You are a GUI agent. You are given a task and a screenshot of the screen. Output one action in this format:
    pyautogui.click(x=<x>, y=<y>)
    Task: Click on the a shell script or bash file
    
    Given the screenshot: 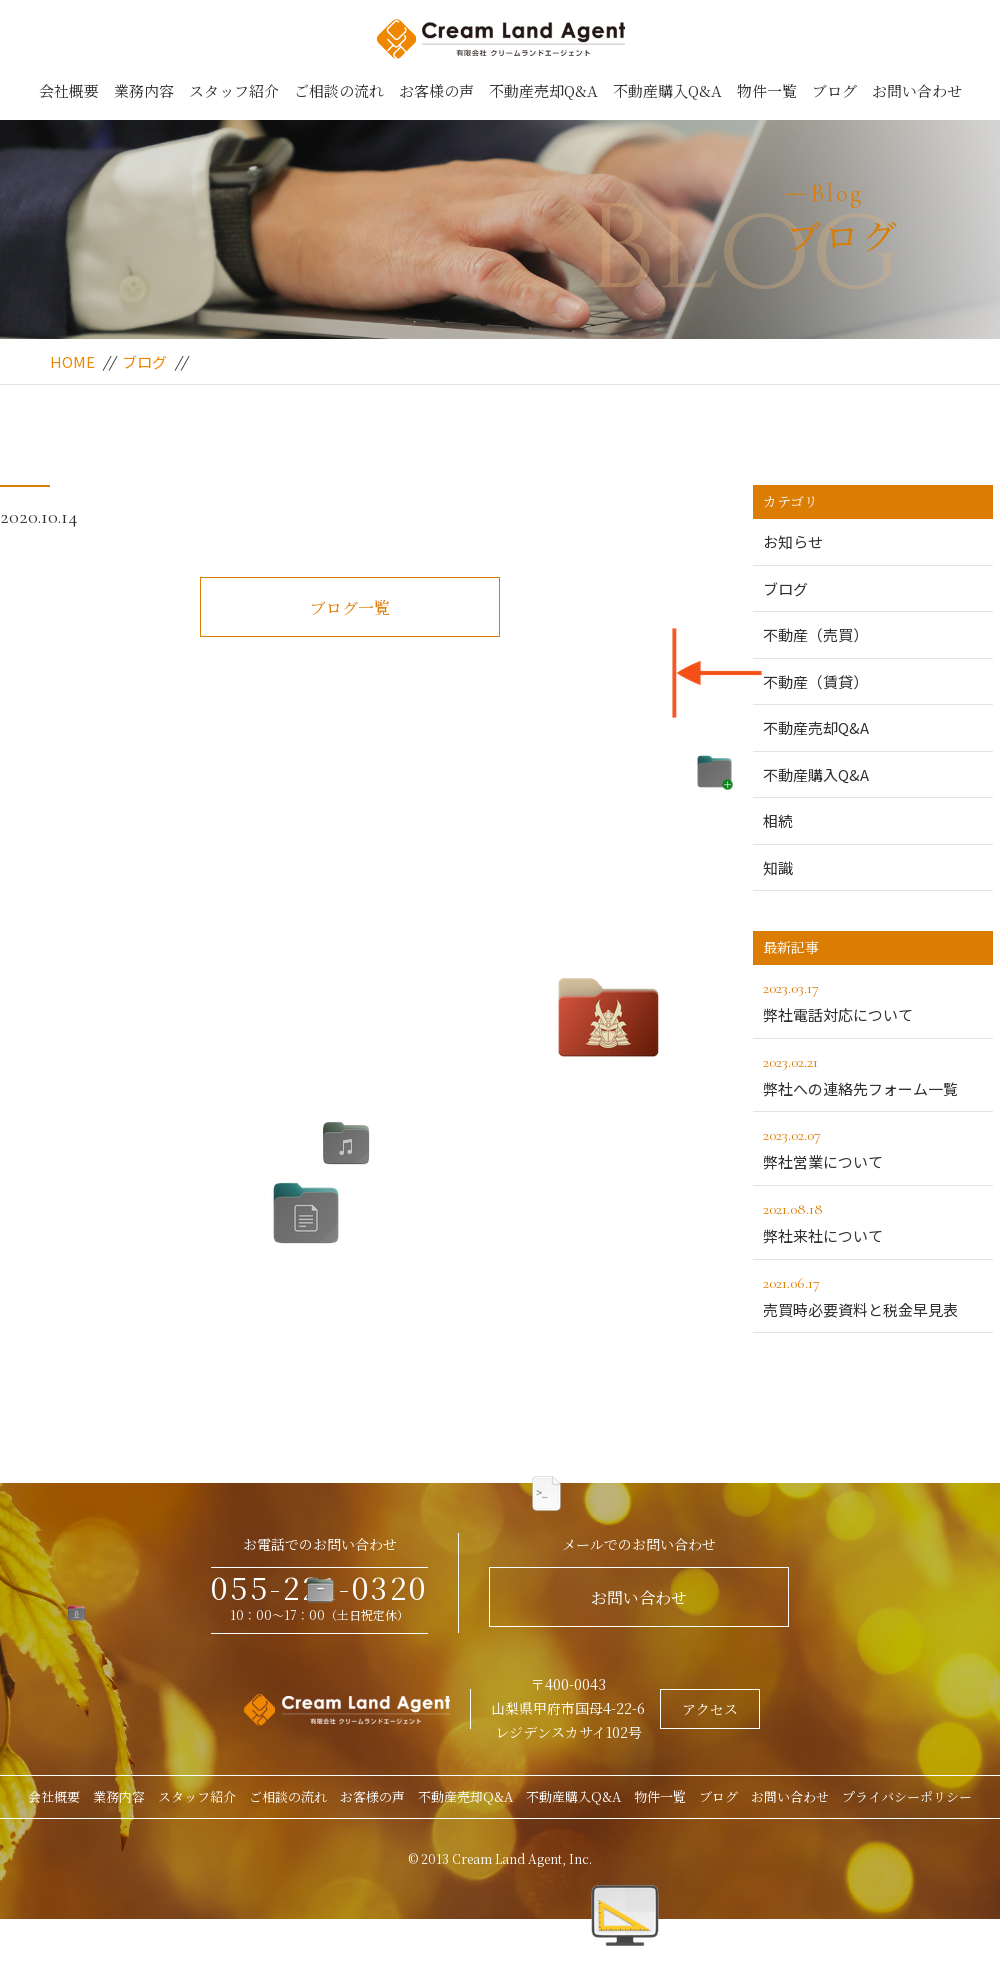 What is the action you would take?
    pyautogui.click(x=546, y=1493)
    